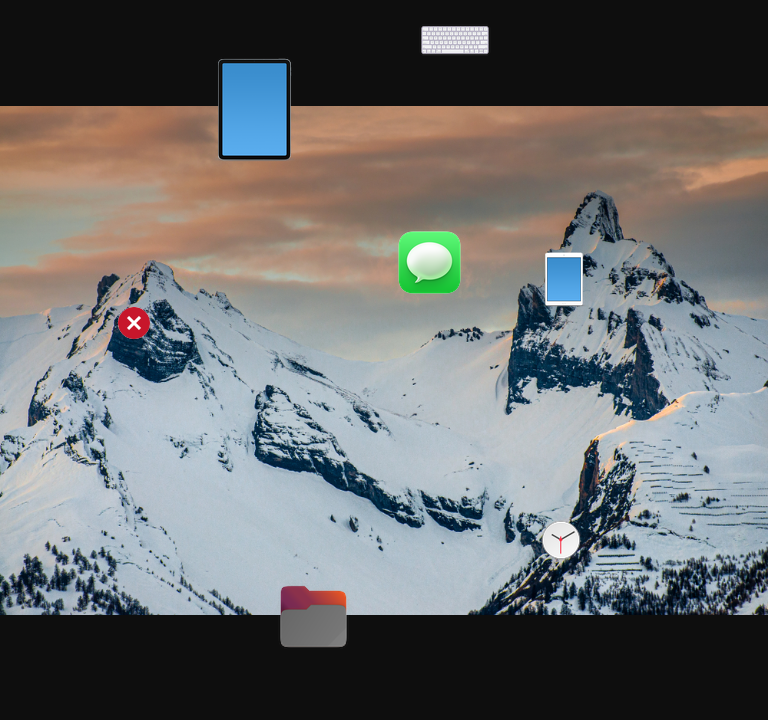 This screenshot has height=720, width=768. What do you see at coordinates (254, 110) in the screenshot?
I see `iPad Air device icon` at bounding box center [254, 110].